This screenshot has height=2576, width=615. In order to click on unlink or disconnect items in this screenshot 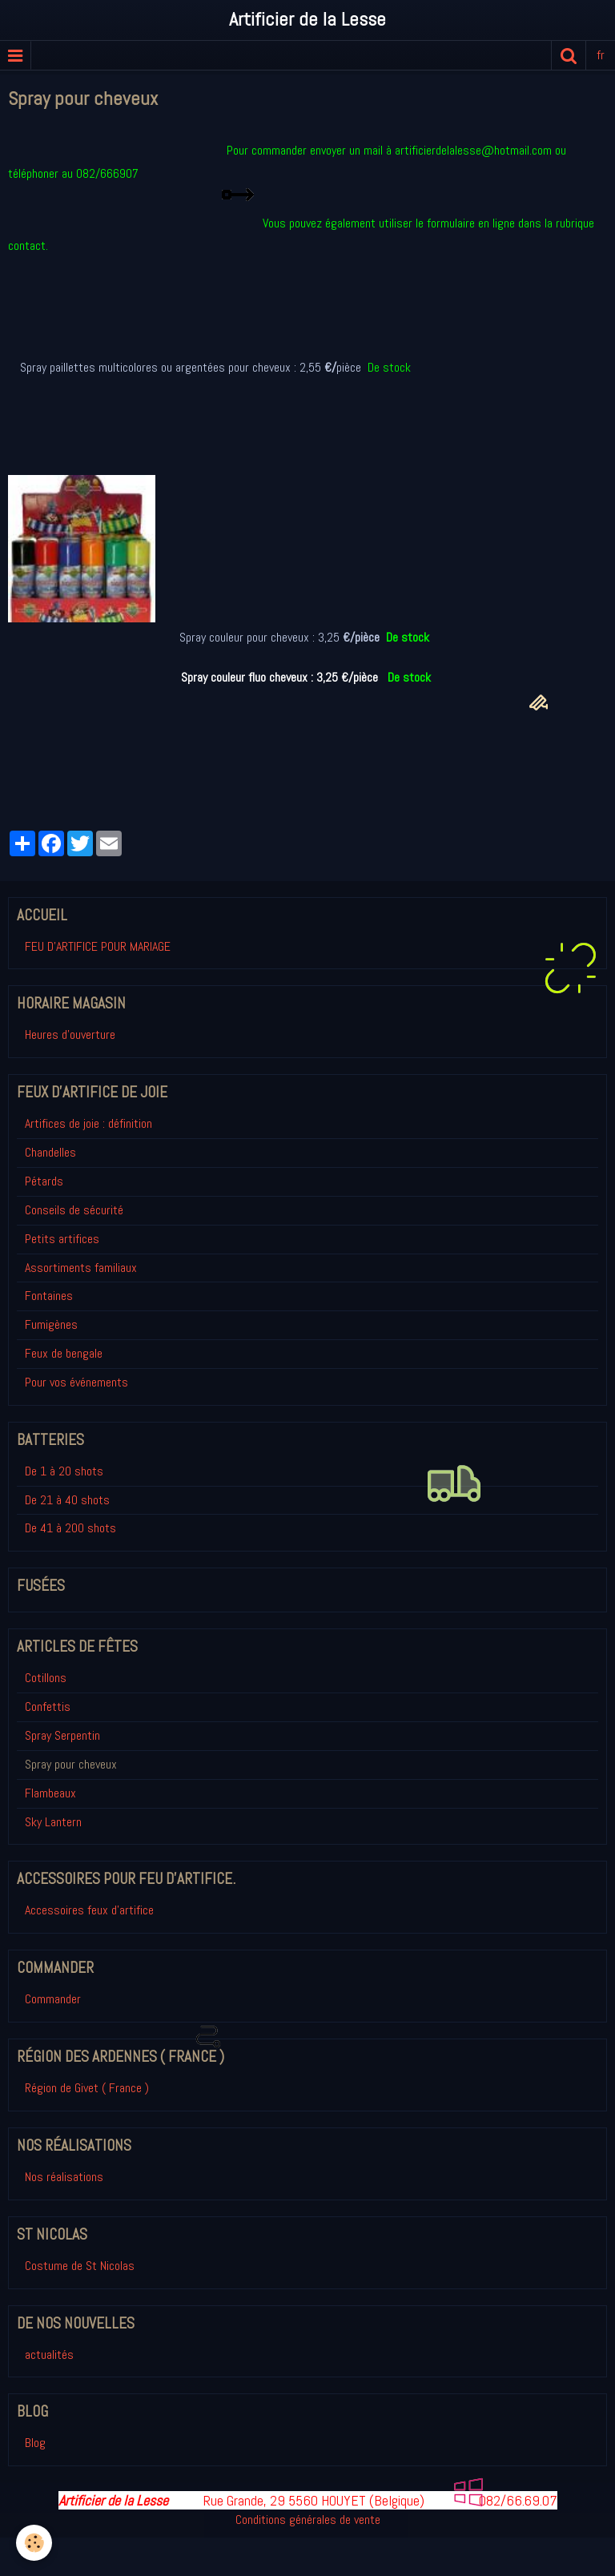, I will do `click(570, 968)`.